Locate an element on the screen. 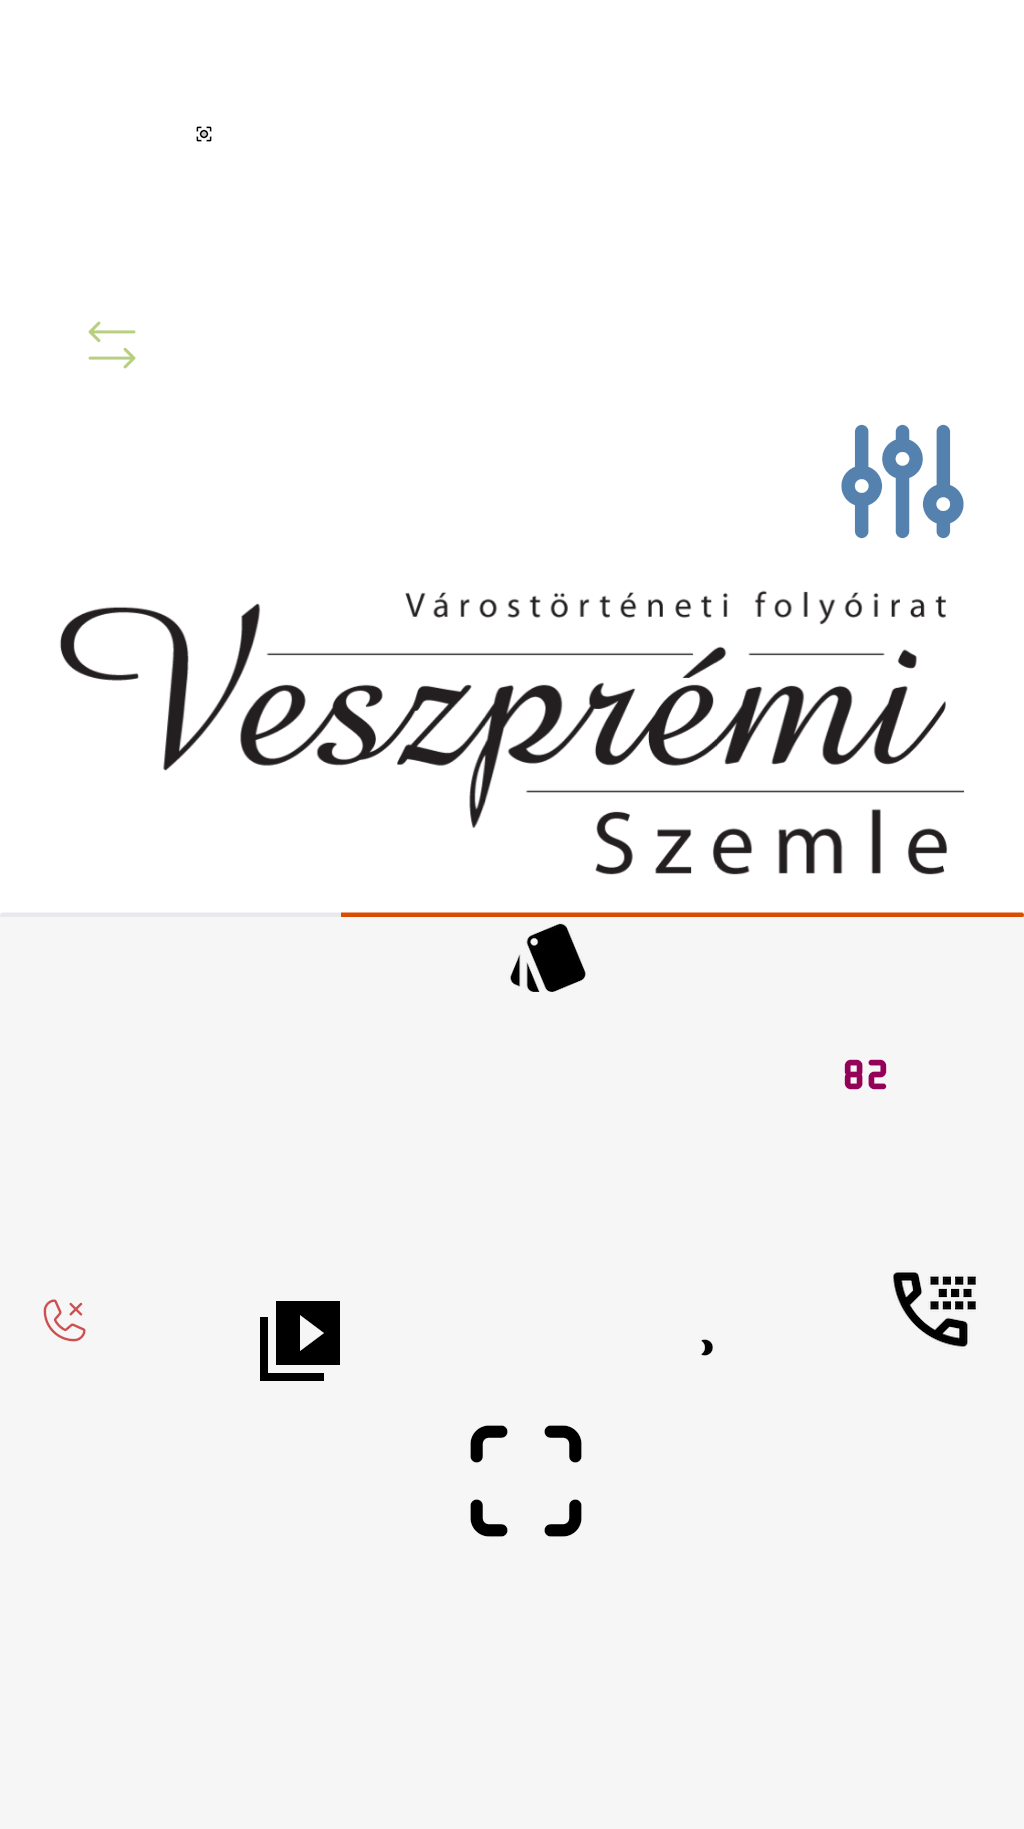  displays the number 82 as a label or badge is located at coordinates (865, 1074).